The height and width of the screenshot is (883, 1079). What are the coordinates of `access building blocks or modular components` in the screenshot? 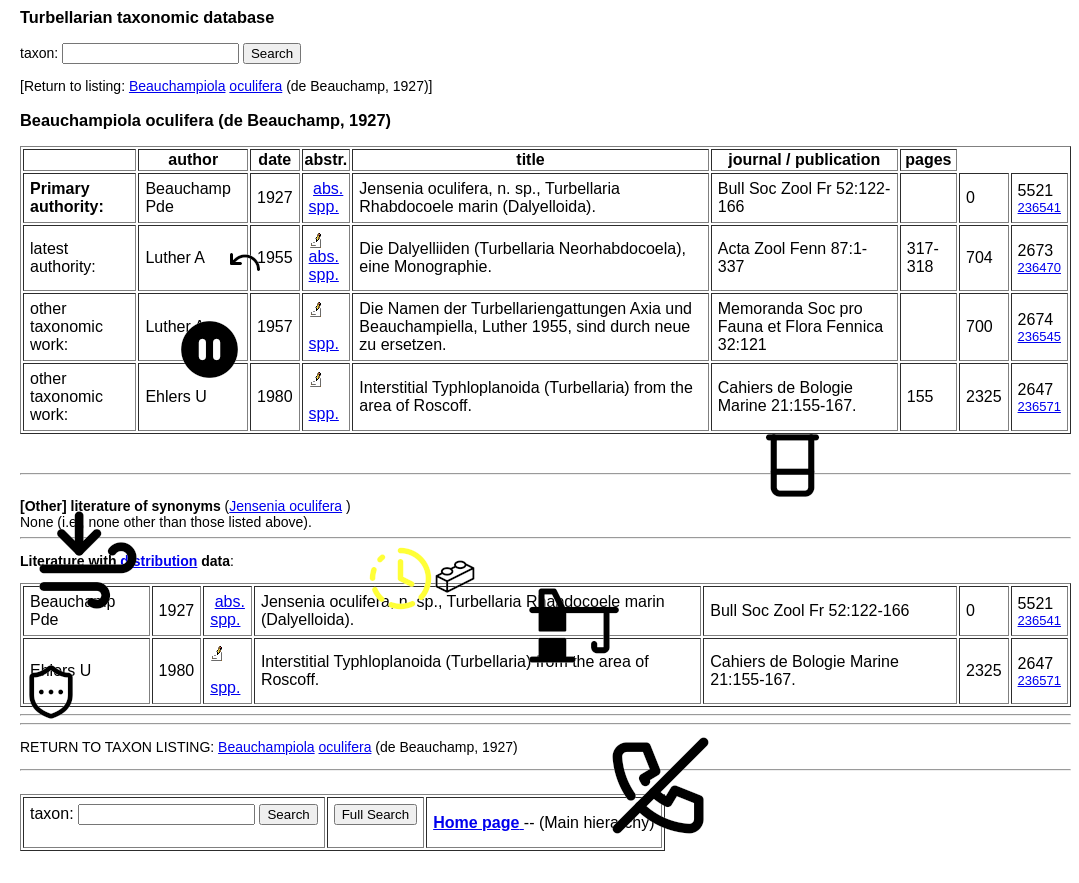 It's located at (455, 576).